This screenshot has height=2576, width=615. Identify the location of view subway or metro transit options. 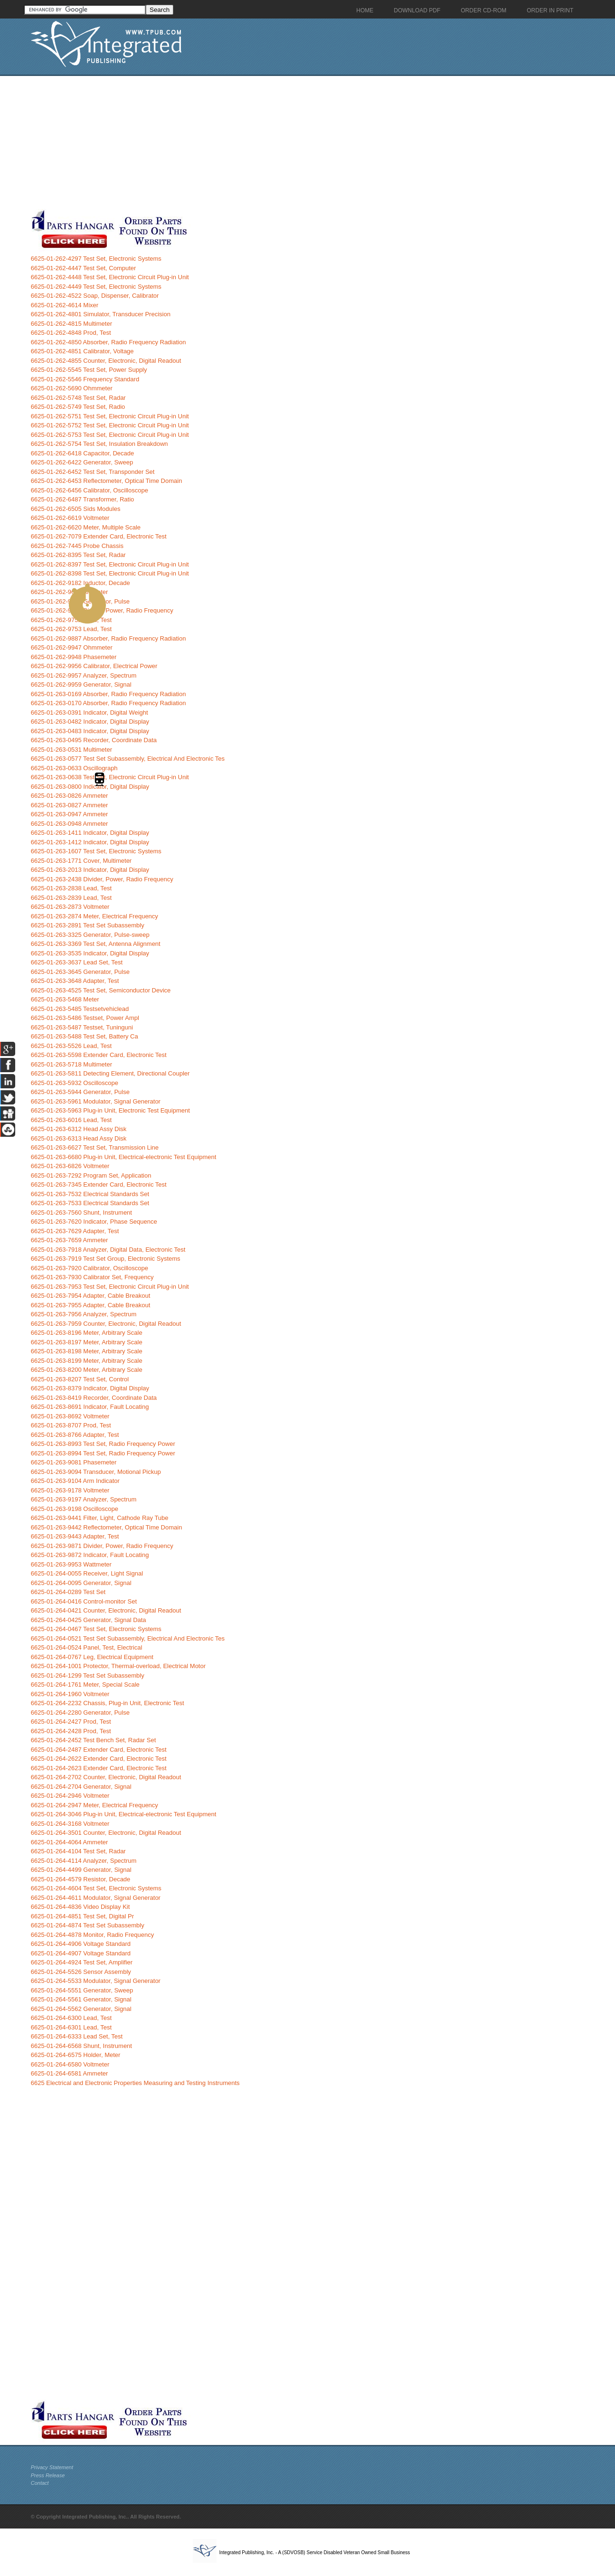
(99, 779).